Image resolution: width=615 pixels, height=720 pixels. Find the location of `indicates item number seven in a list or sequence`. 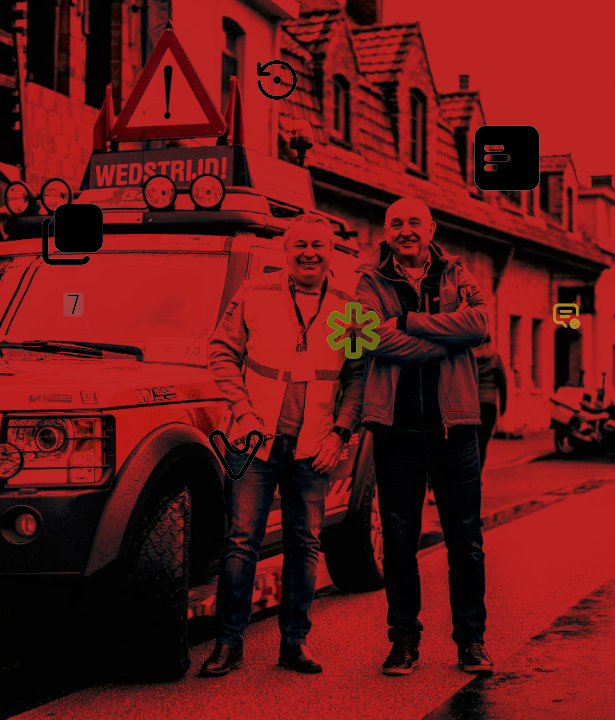

indicates item number seven in a list or sequence is located at coordinates (73, 304).